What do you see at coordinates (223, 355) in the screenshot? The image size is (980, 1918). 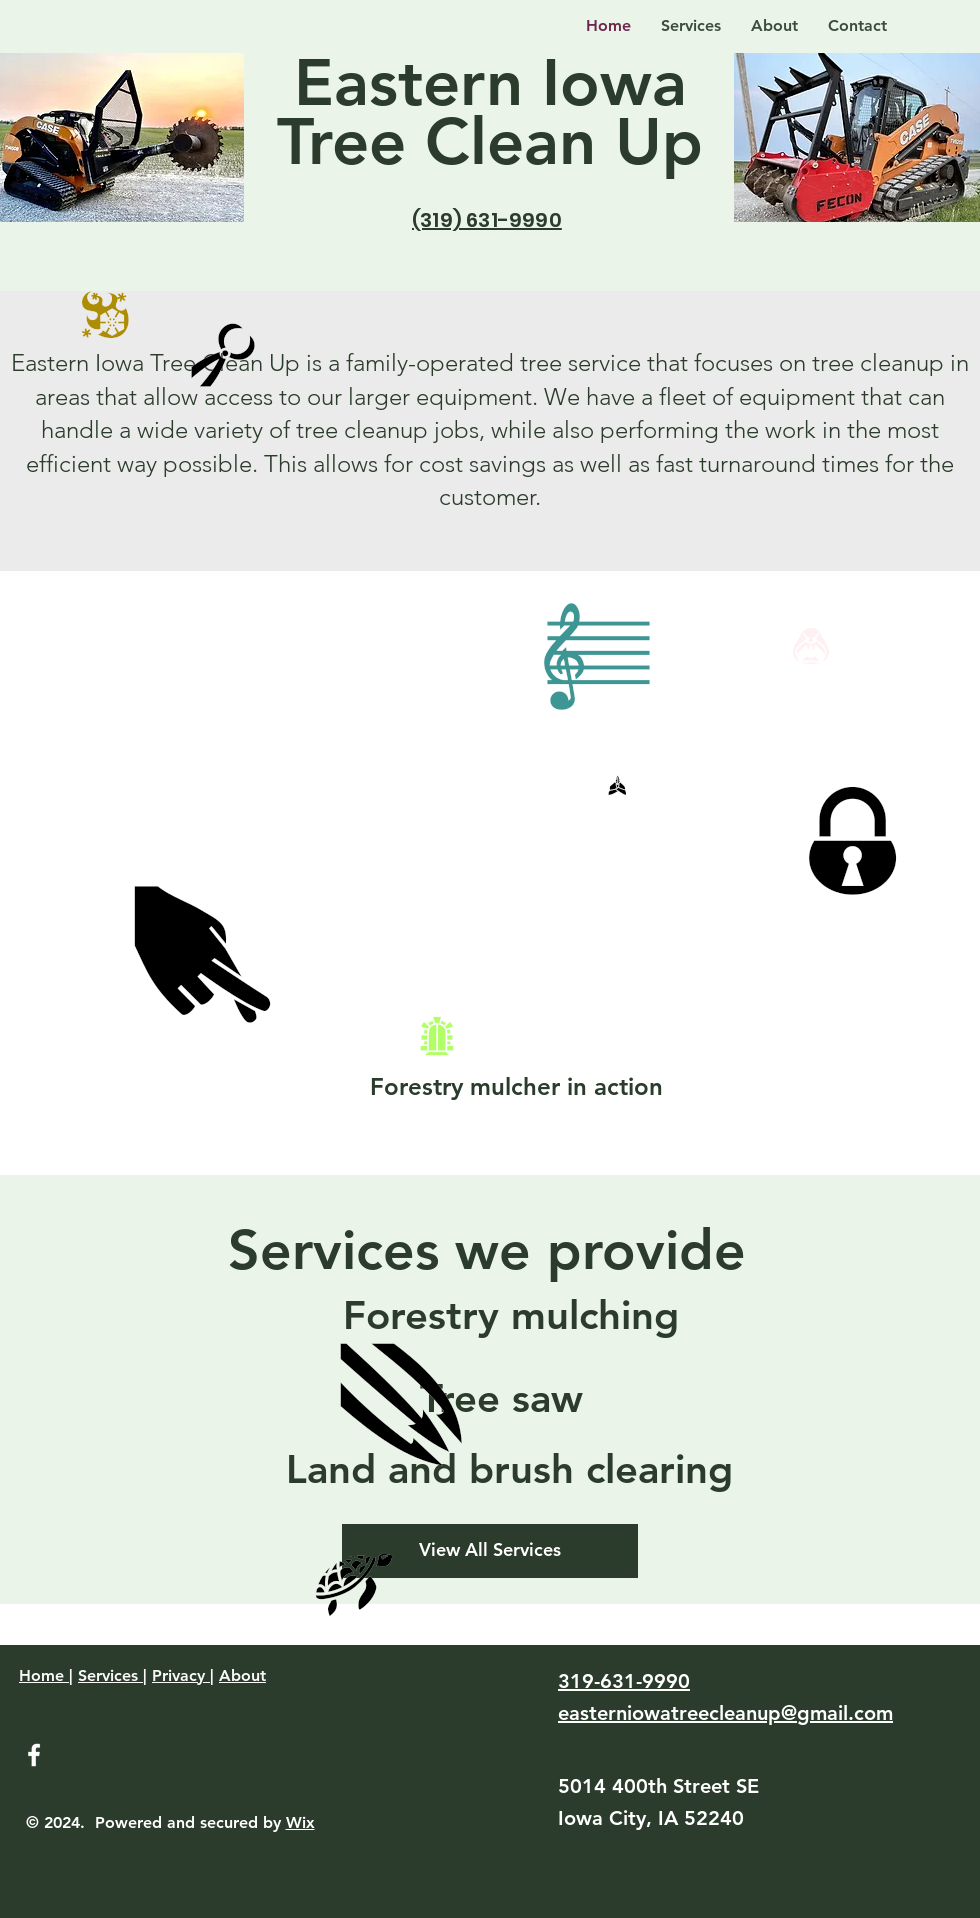 I see `select or grab an item` at bounding box center [223, 355].